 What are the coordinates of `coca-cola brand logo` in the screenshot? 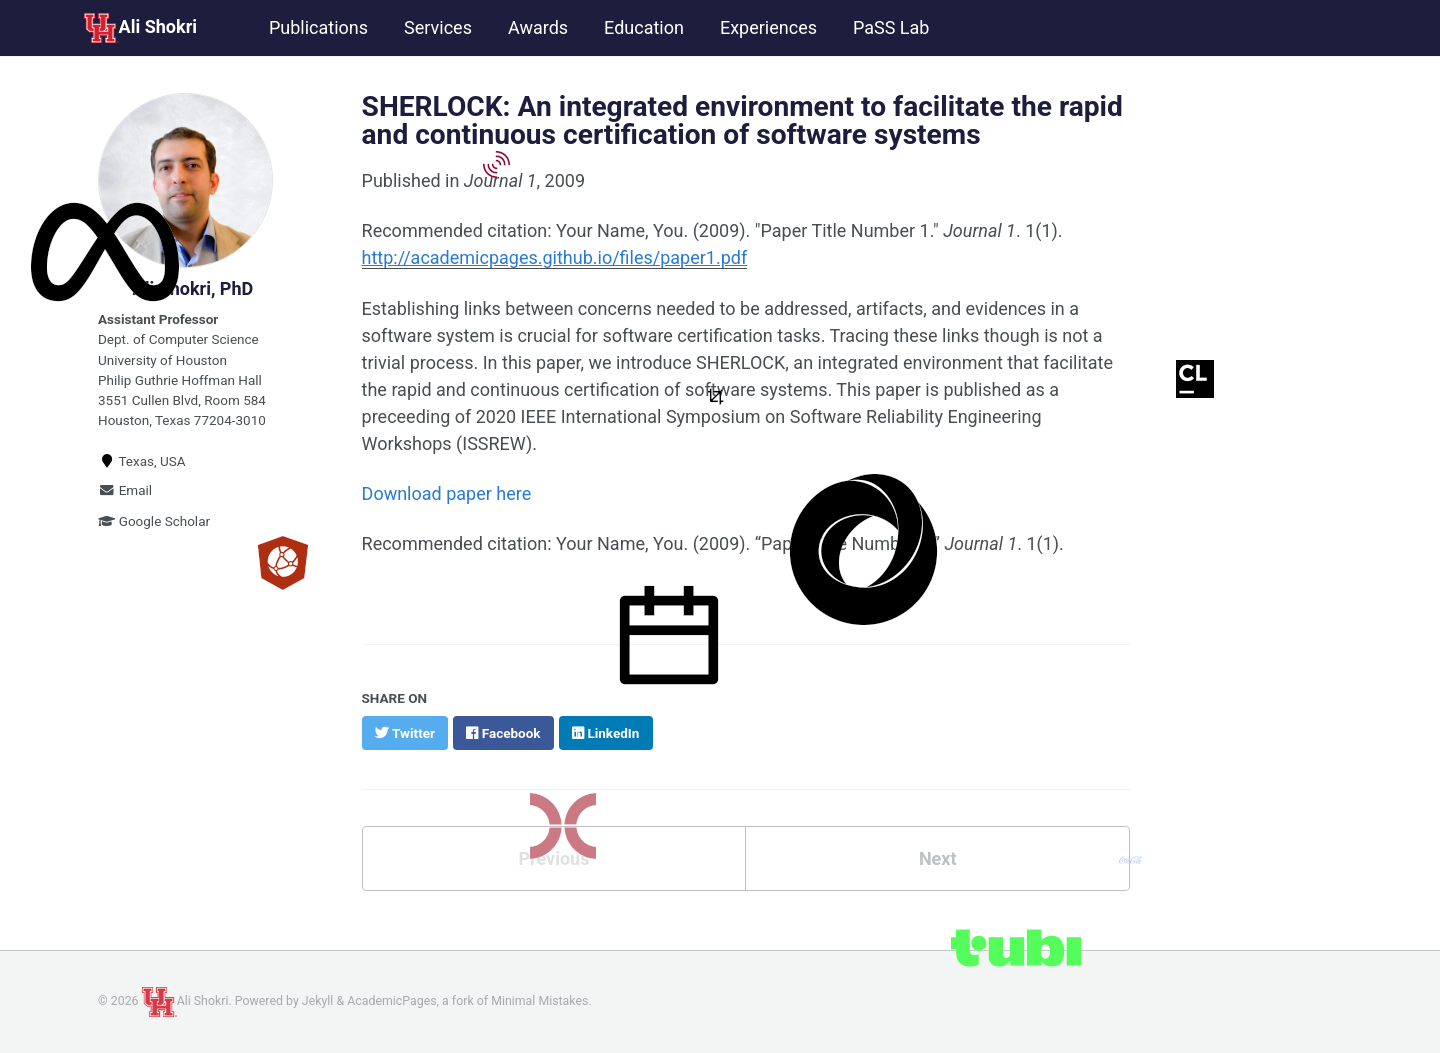 It's located at (1131, 860).